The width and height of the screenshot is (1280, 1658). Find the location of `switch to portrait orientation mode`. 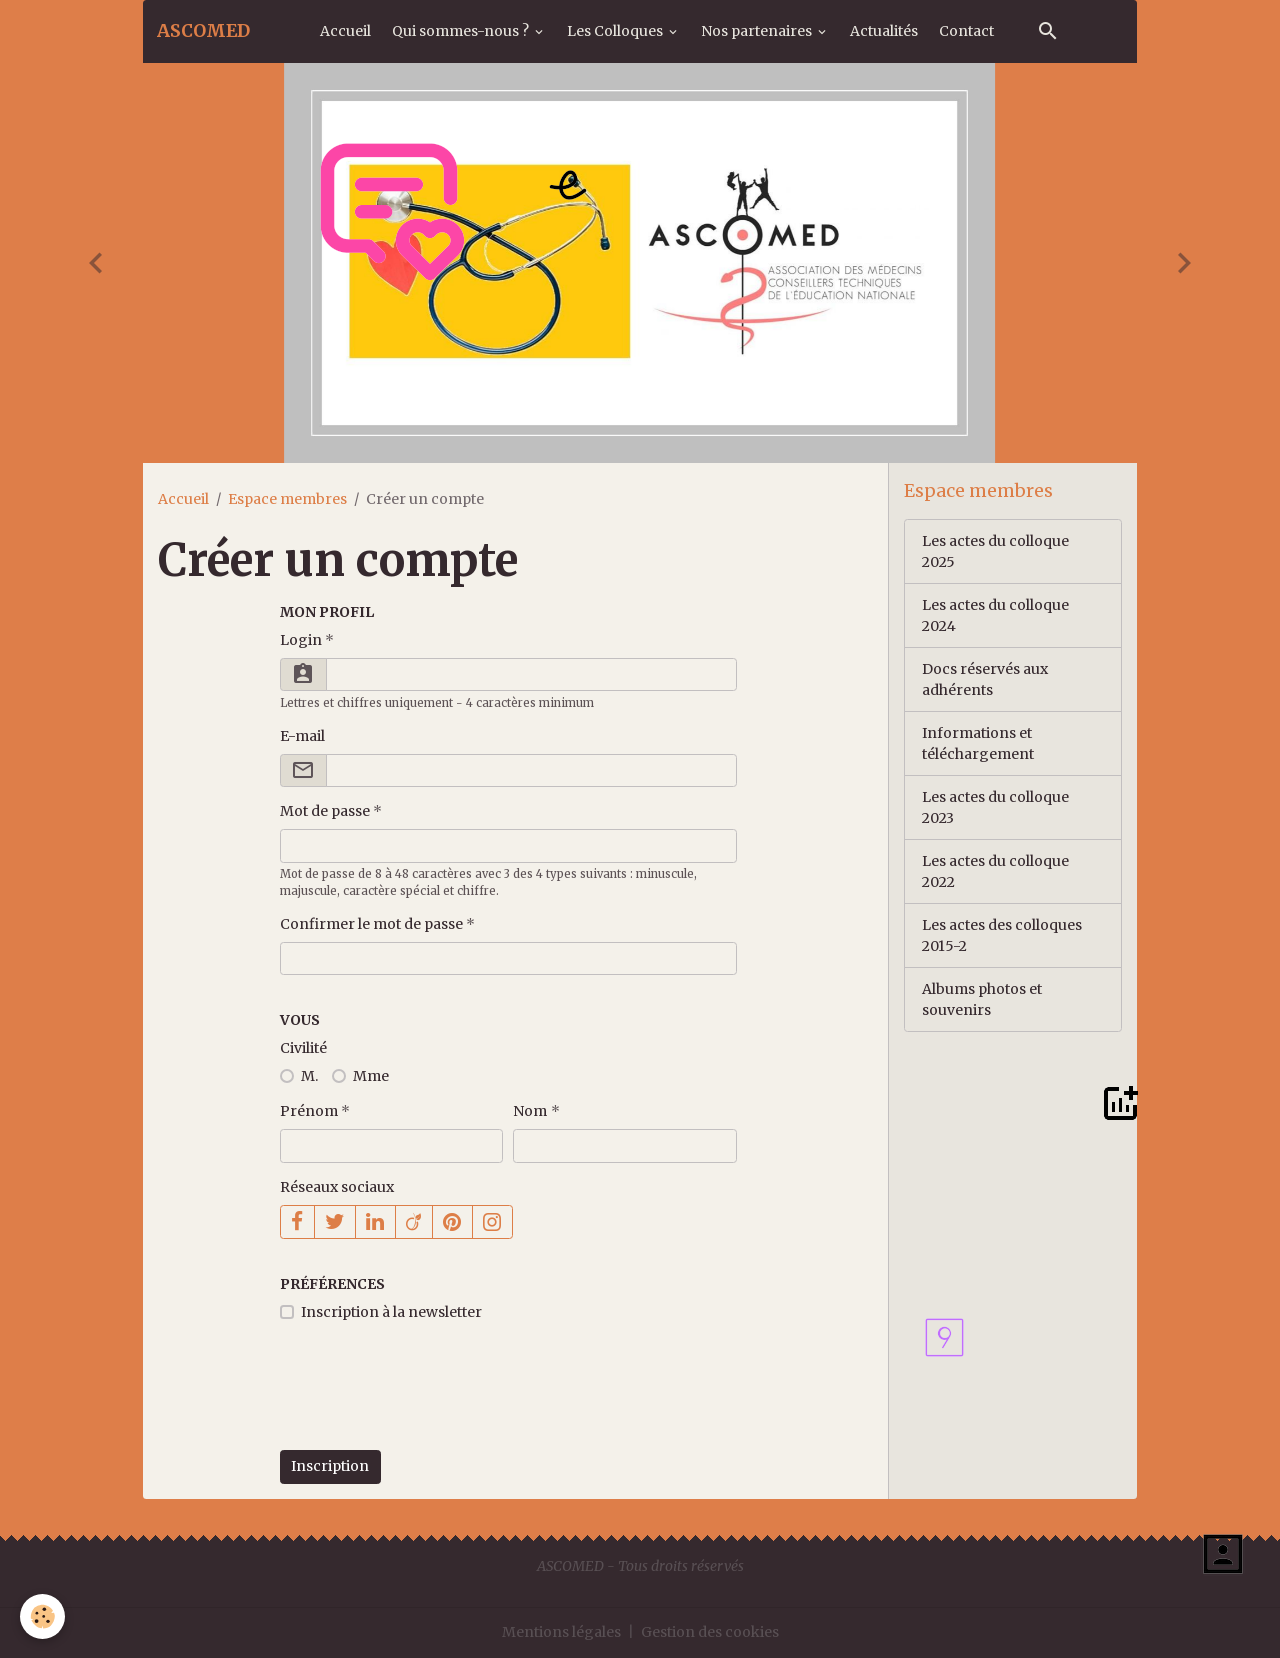

switch to portrait orientation mode is located at coordinates (1223, 1554).